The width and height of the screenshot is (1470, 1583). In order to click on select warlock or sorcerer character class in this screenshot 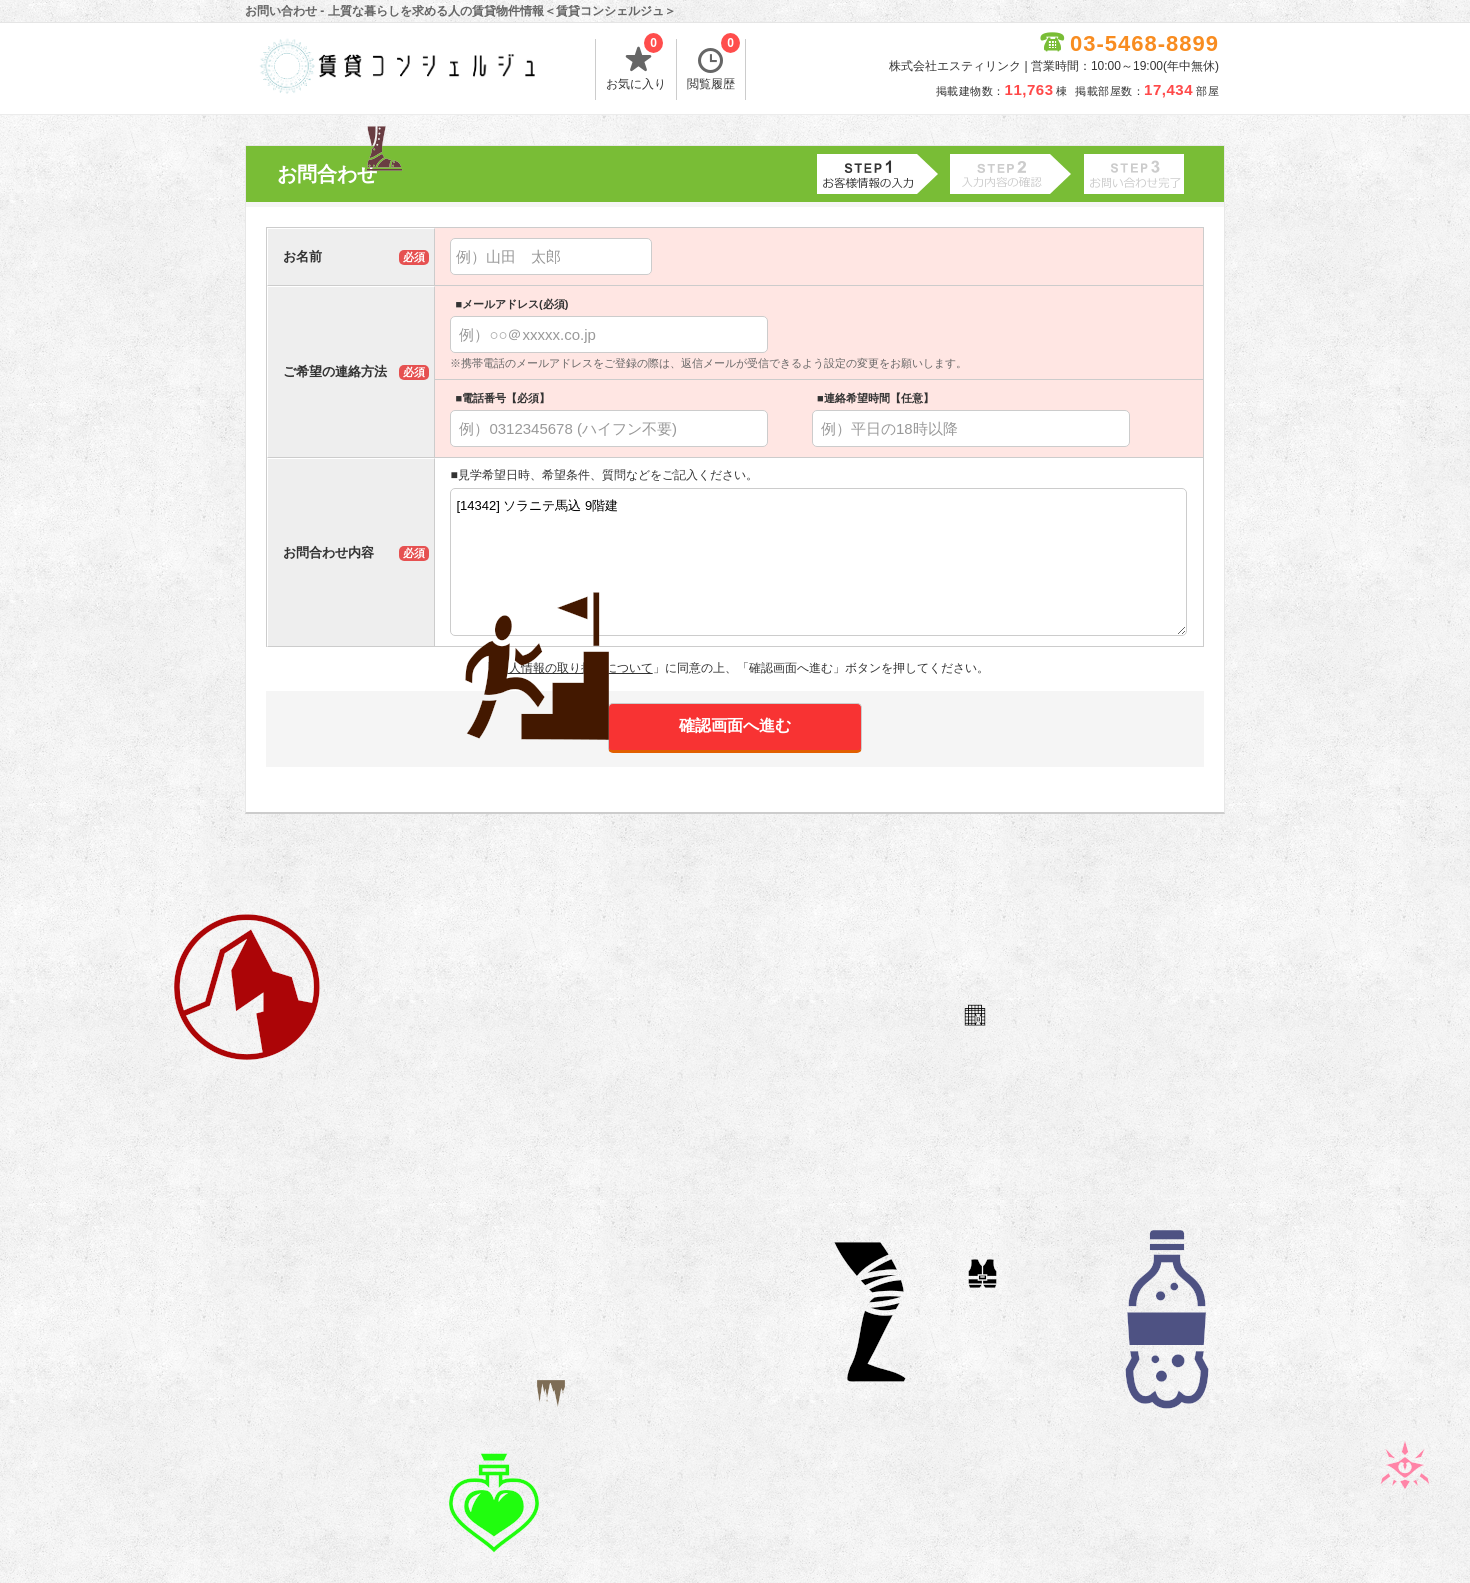, I will do `click(1405, 1465)`.